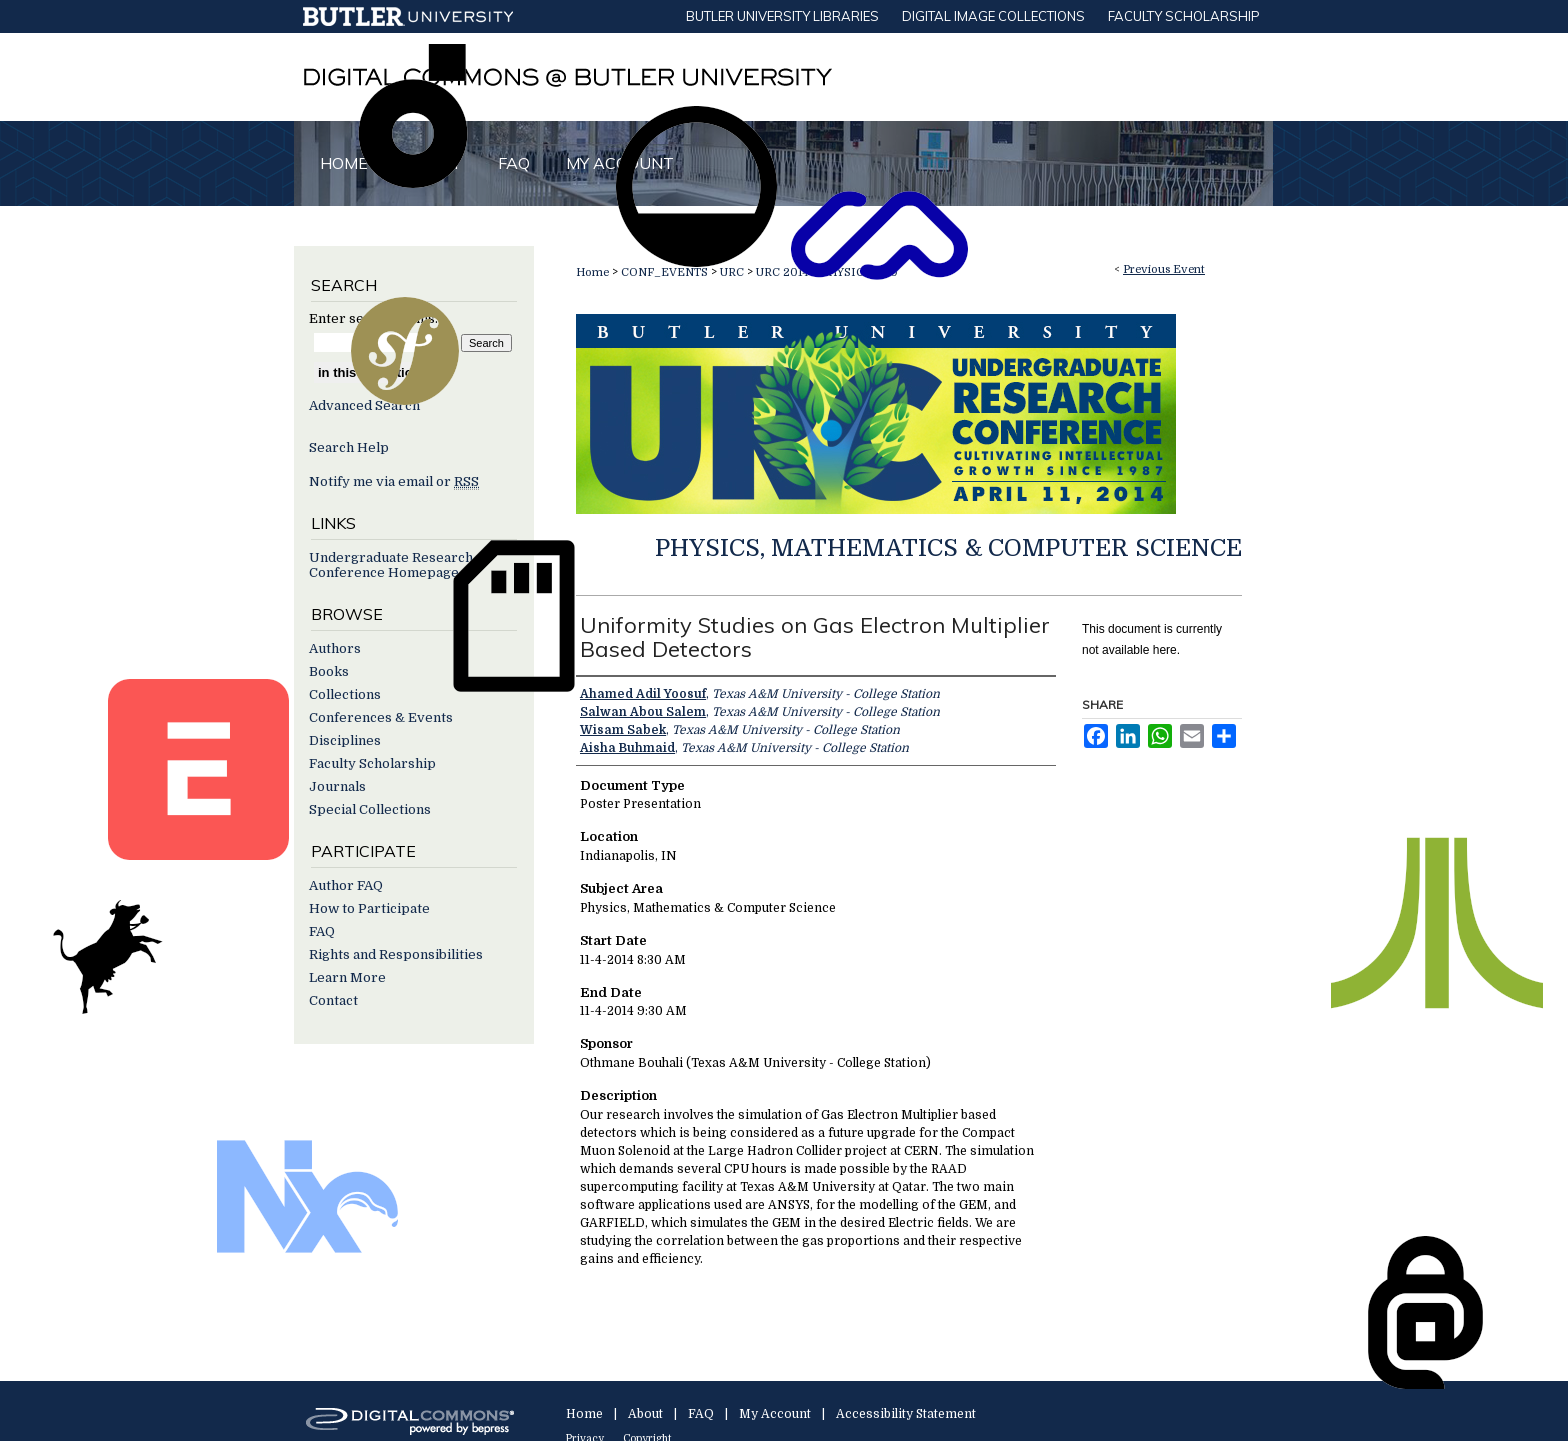  I want to click on open addy.io email alias service, so click(1425, 1312).